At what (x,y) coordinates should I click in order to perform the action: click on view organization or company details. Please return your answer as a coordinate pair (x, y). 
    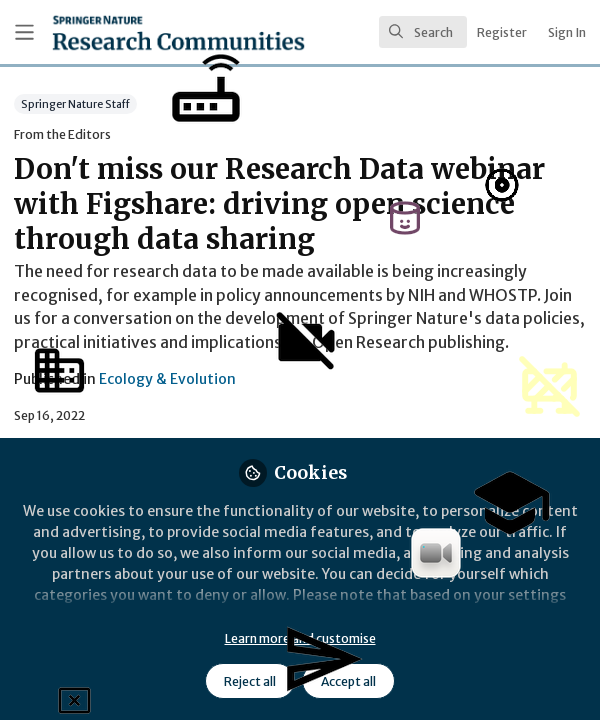
    Looking at the image, I should click on (59, 370).